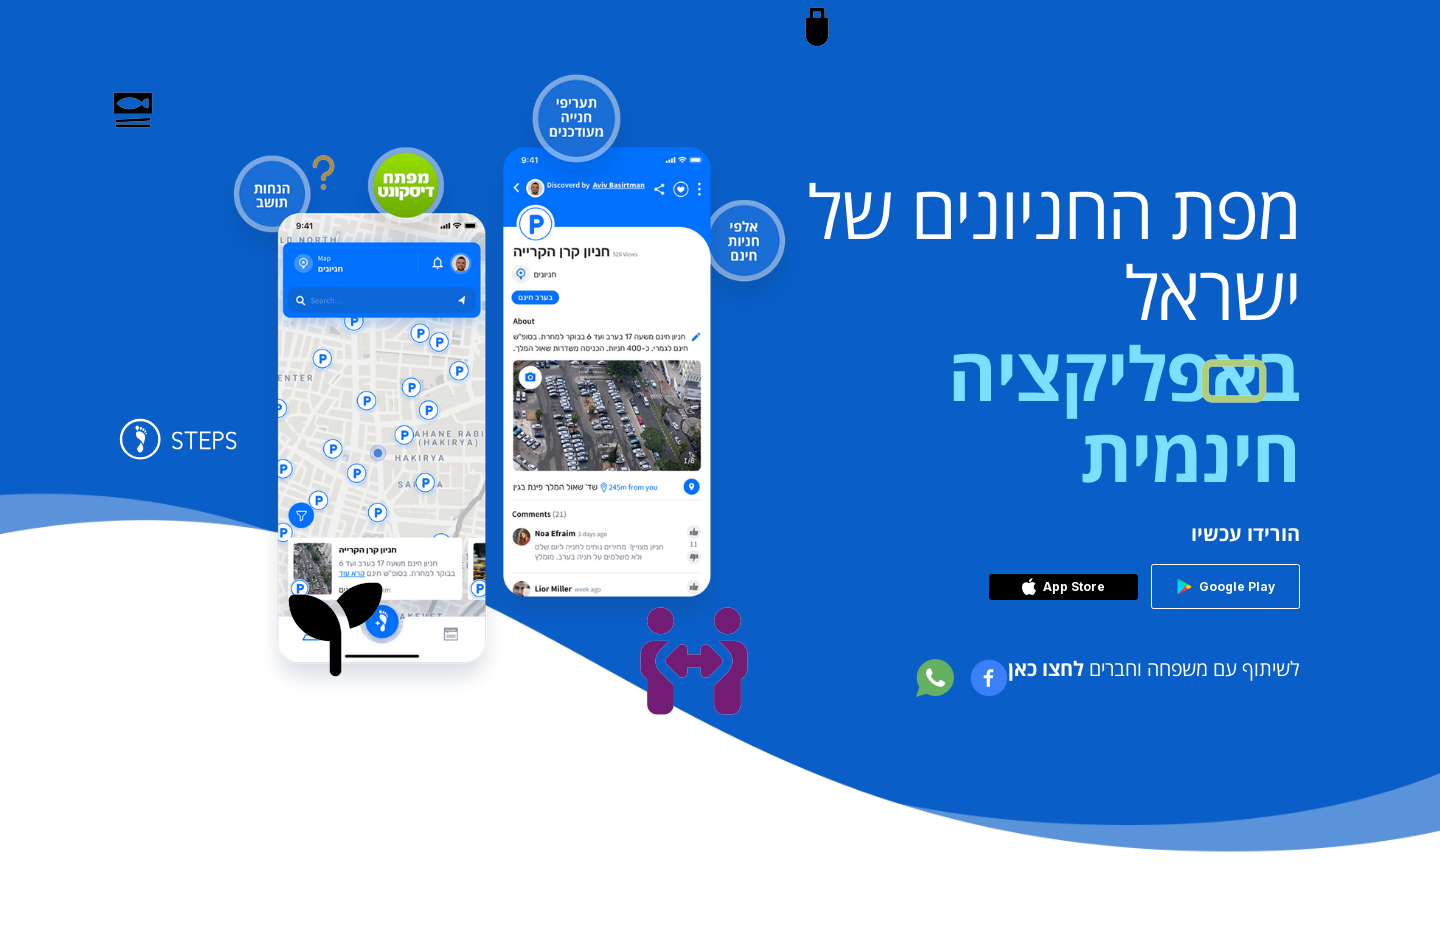 This screenshot has height=950, width=1440. Describe the element at coordinates (694, 661) in the screenshot. I see `manage user connections or relationships` at that location.